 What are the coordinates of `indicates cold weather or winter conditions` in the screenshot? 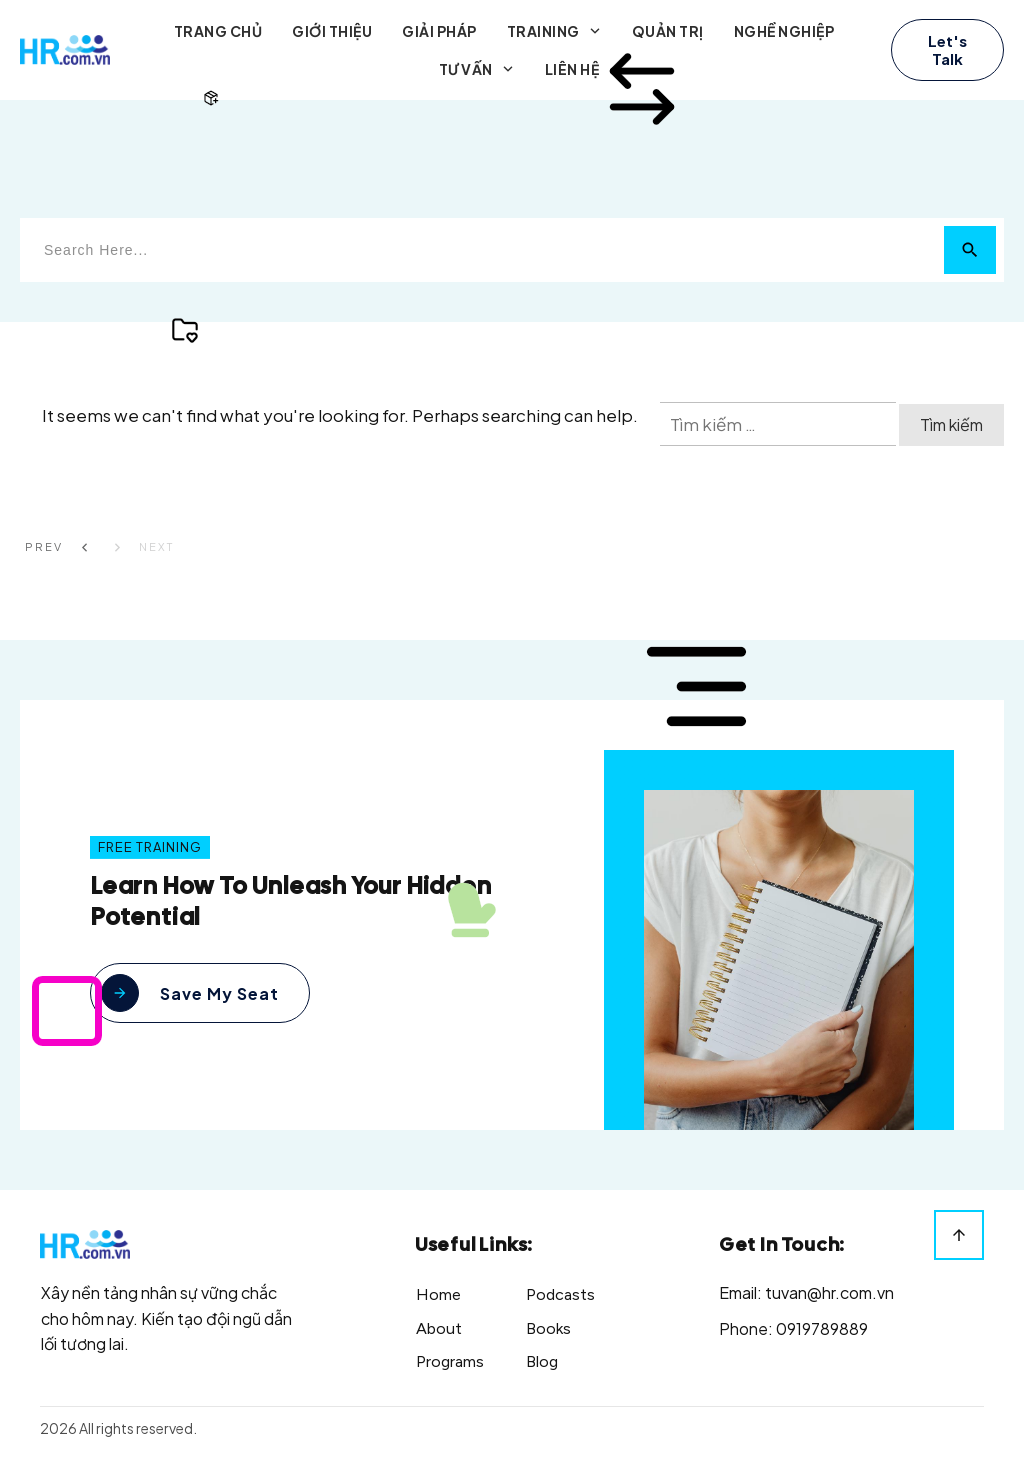 It's located at (472, 910).